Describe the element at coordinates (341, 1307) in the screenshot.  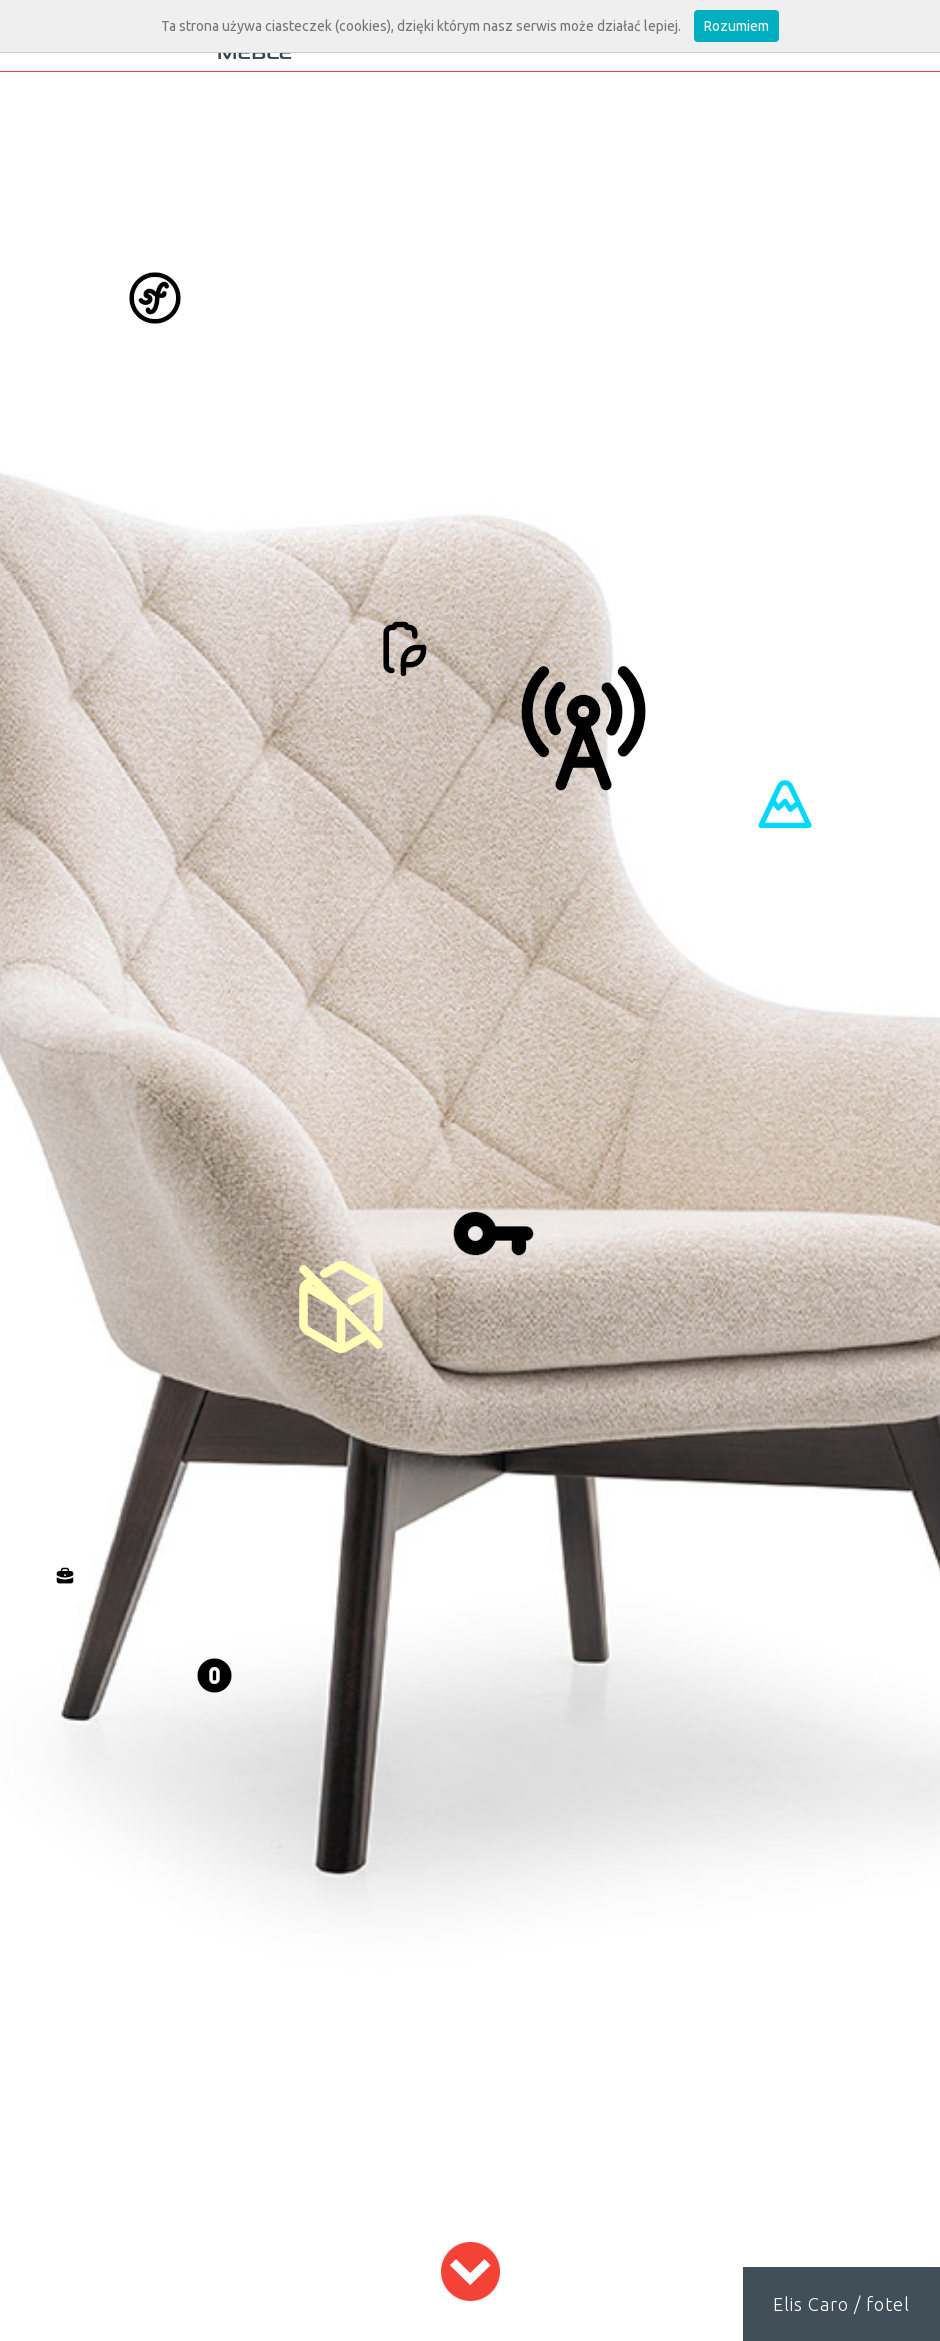
I see `3D view disabled or unavailable` at that location.